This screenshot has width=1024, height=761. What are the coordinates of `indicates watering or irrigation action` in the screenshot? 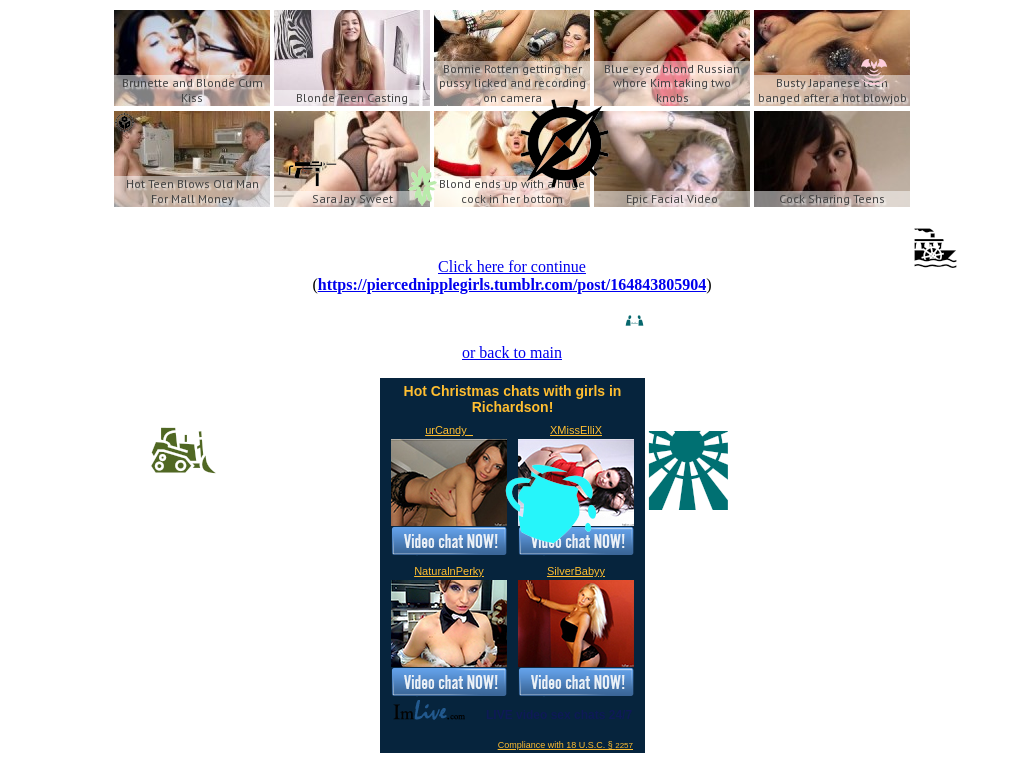 It's located at (551, 504).